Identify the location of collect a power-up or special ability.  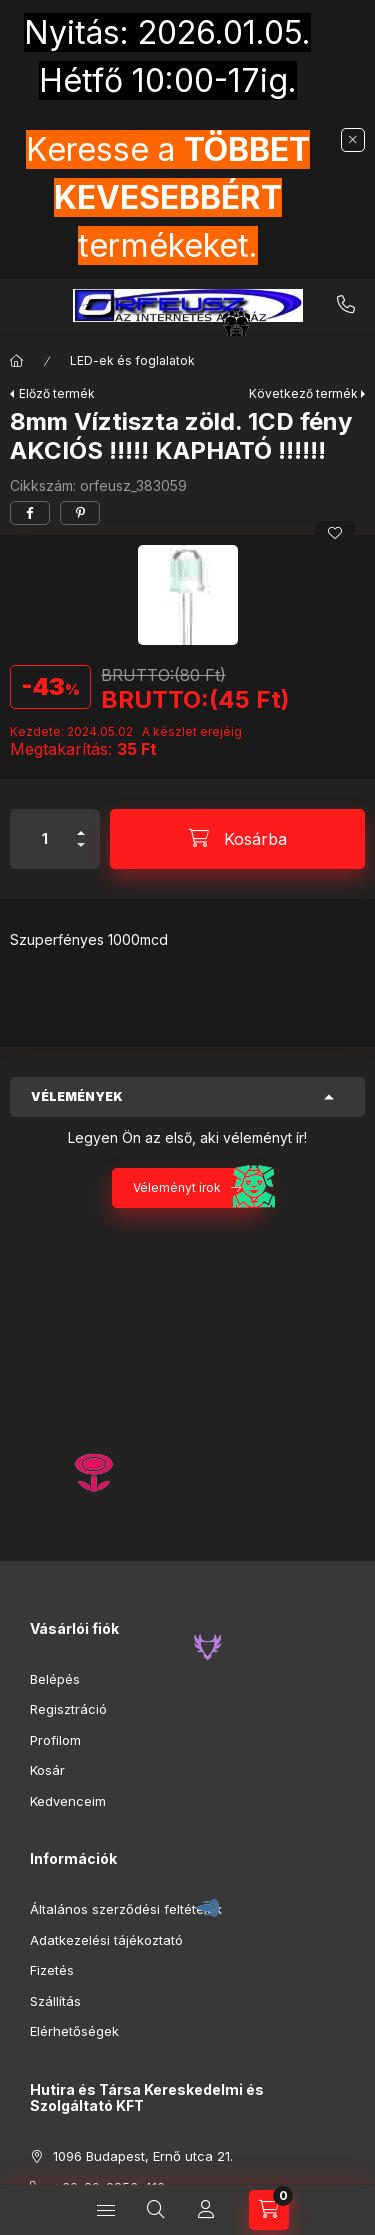
(94, 1471).